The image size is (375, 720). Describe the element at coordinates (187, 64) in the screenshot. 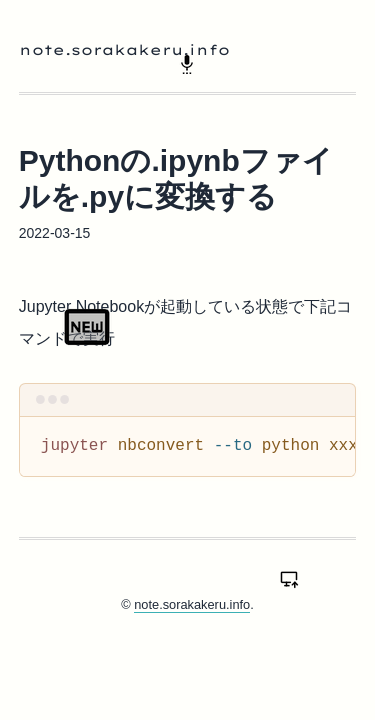

I see `access voice input settings` at that location.